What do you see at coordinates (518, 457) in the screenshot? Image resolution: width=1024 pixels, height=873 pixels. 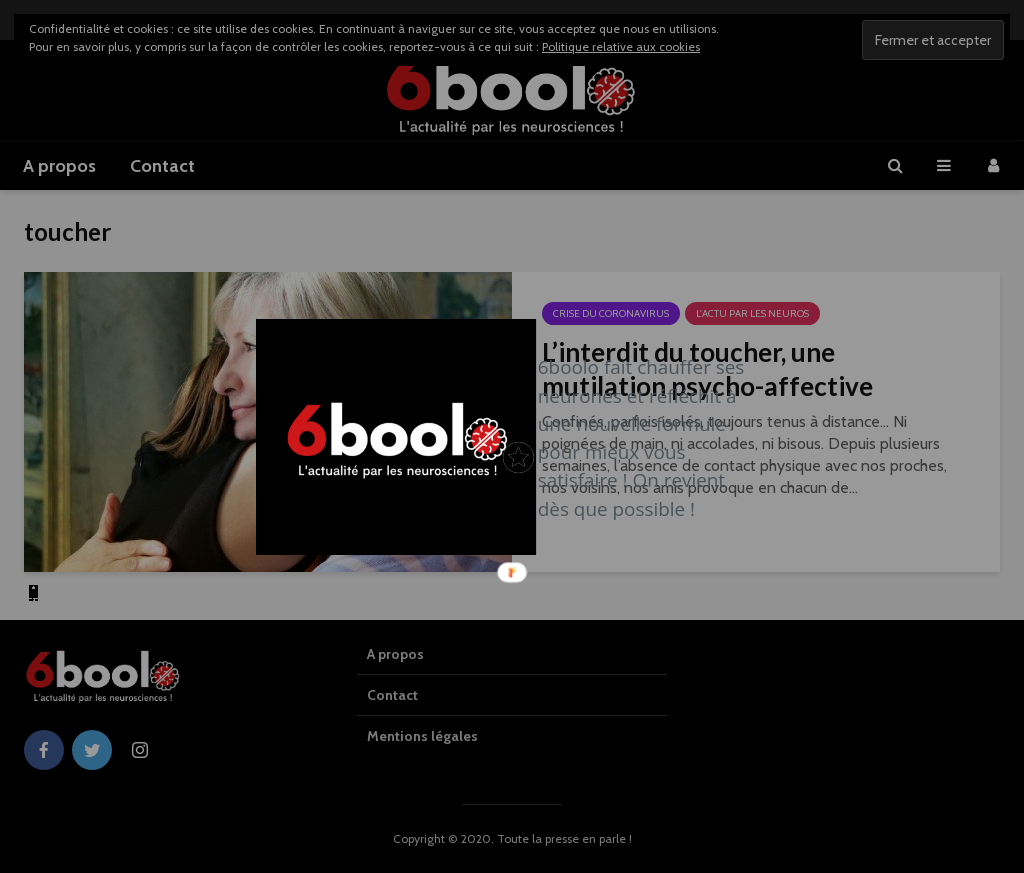 I see `view favorites or starred items` at bounding box center [518, 457].